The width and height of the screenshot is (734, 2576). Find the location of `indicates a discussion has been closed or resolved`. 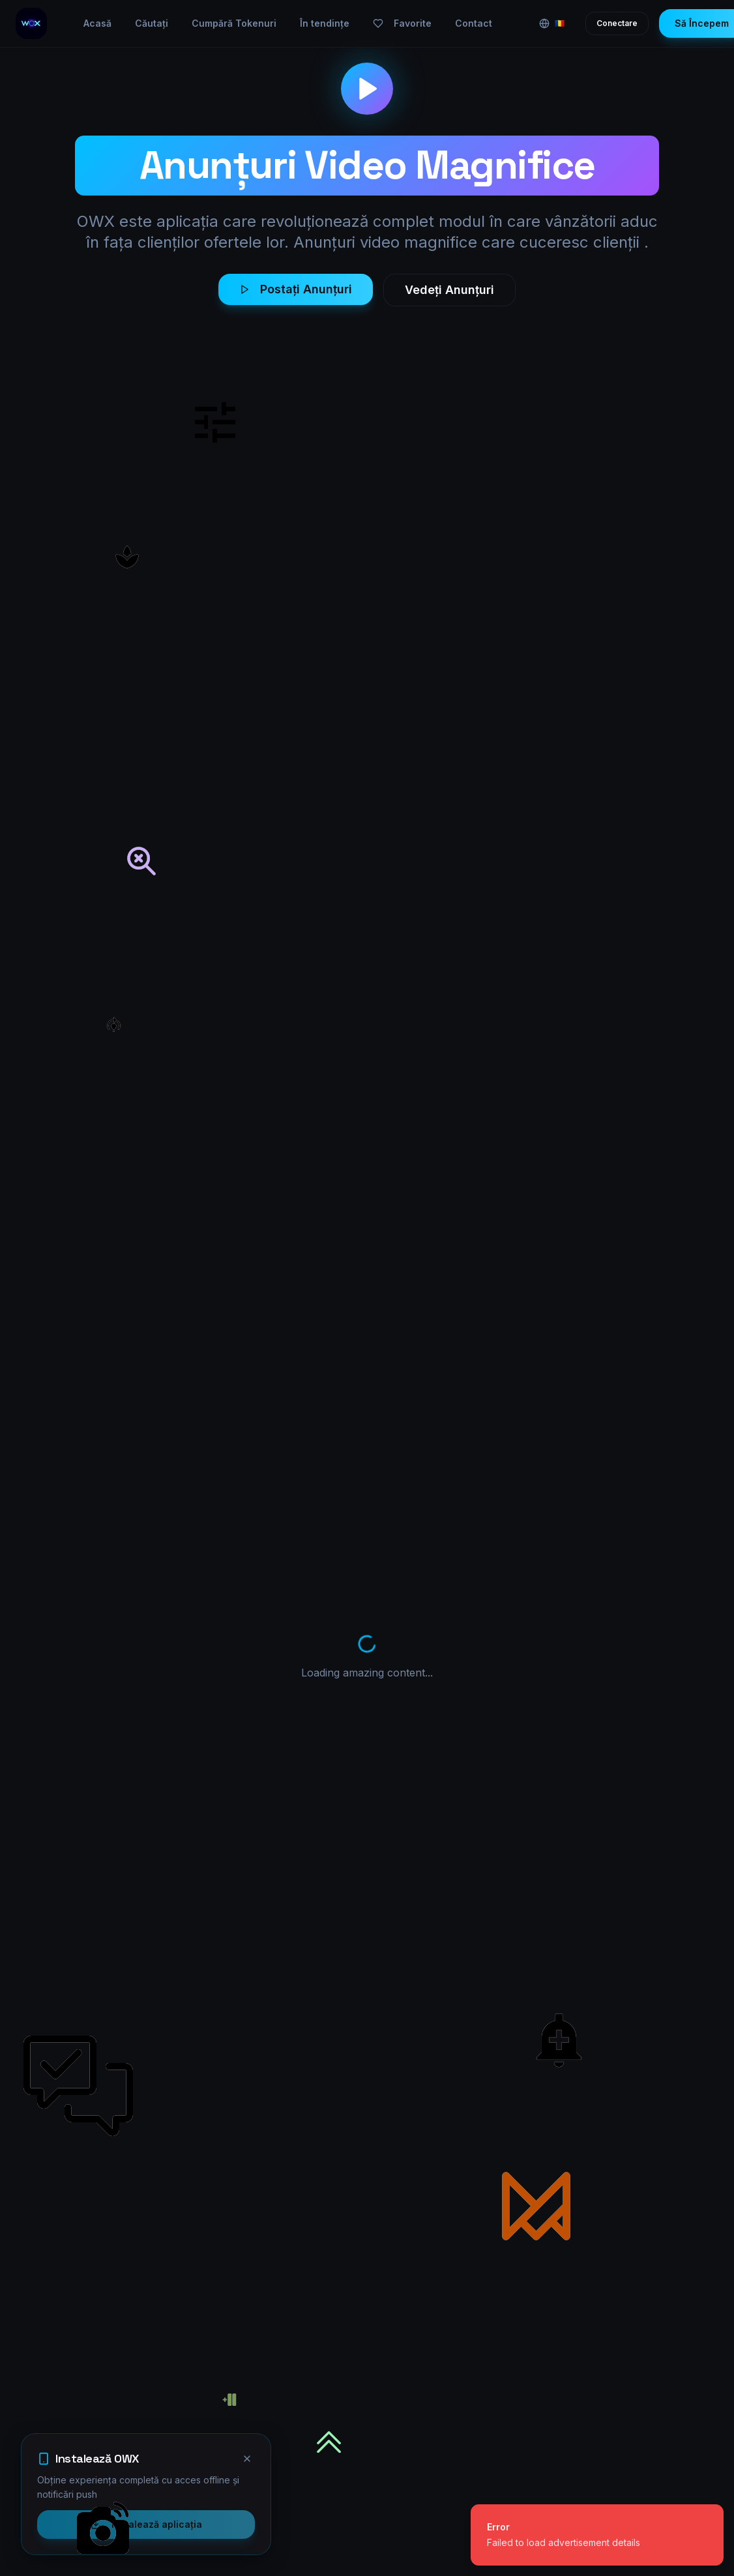

indicates a discussion has been closed or resolved is located at coordinates (78, 2086).